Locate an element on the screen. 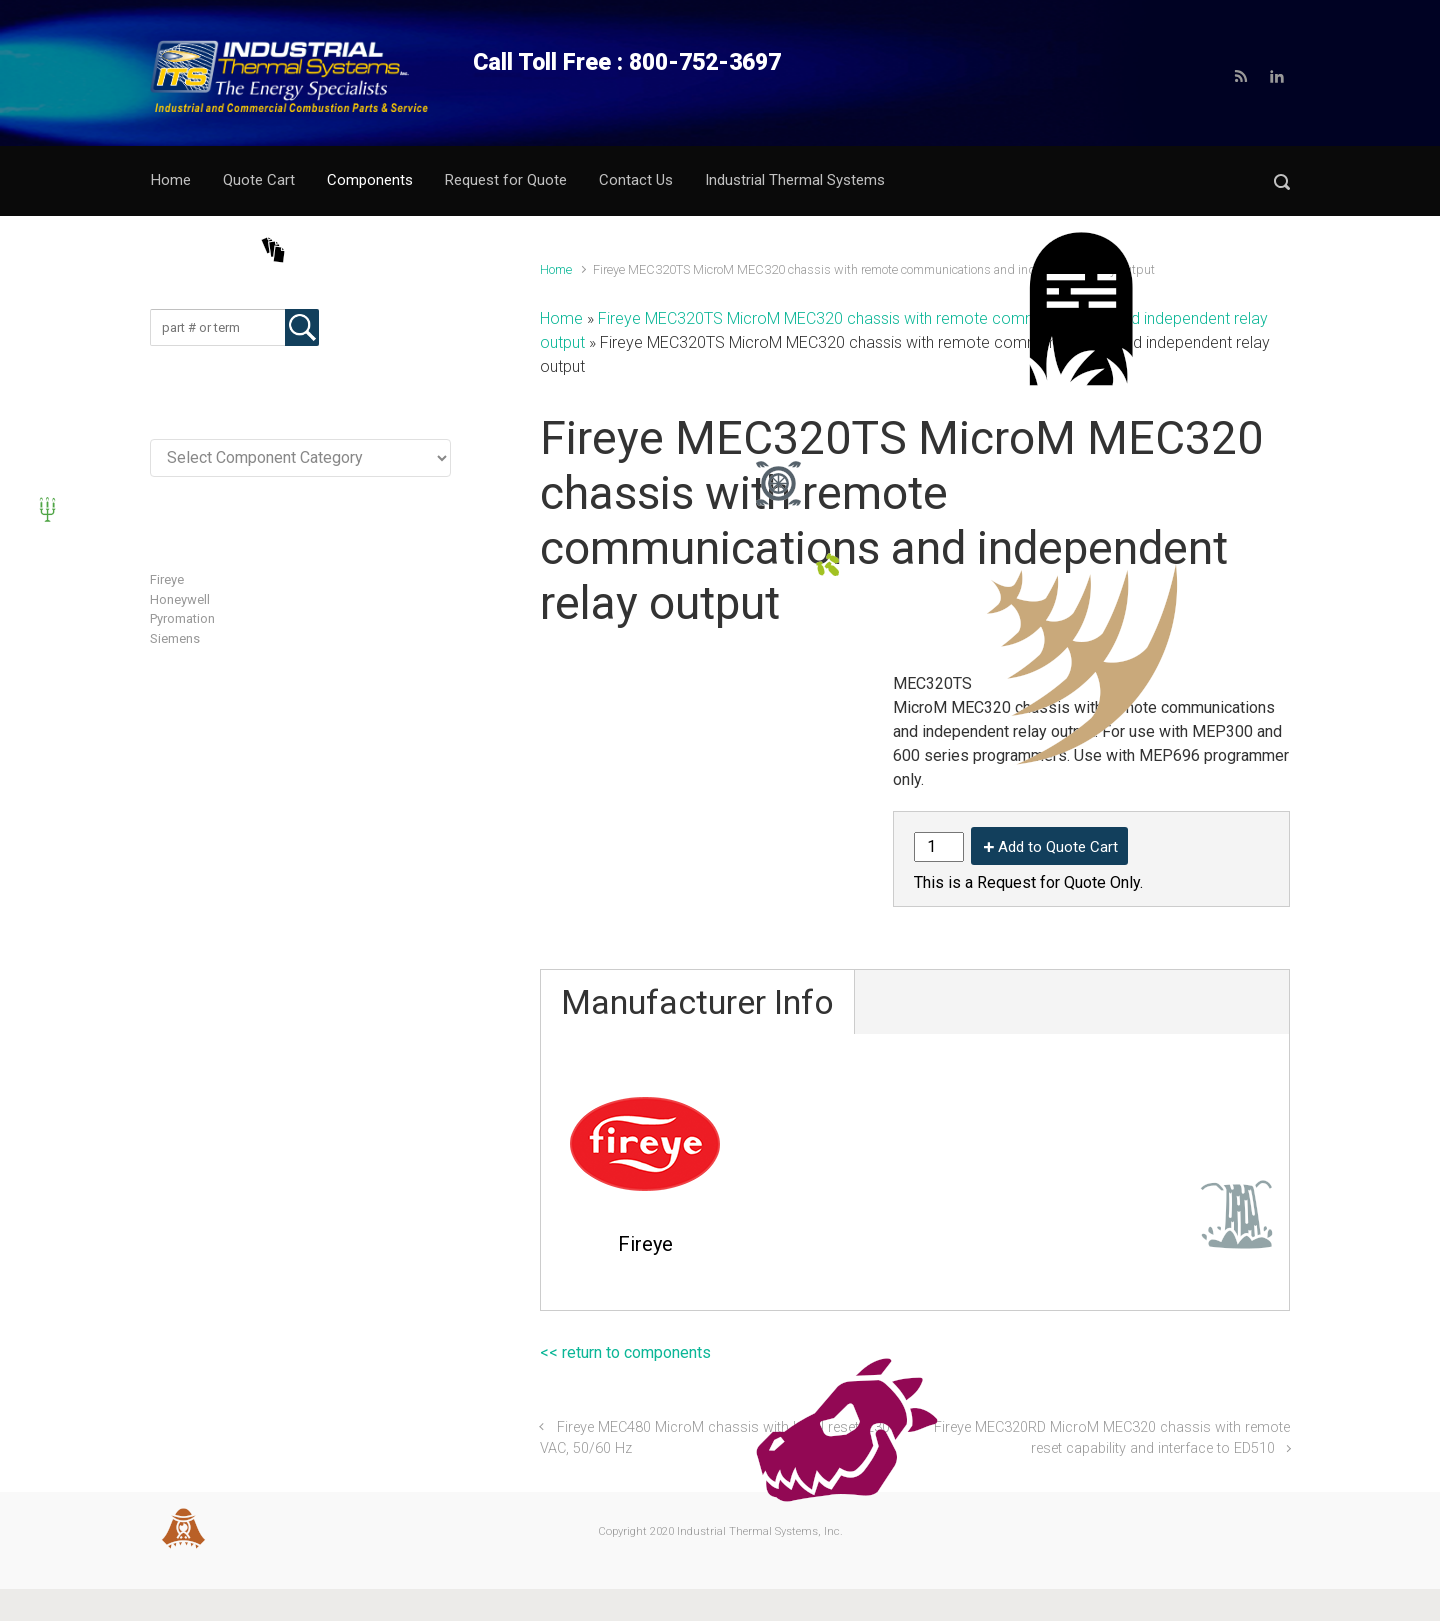 The height and width of the screenshot is (1621, 1440). tarot card: the wheel of fortune is located at coordinates (778, 483).